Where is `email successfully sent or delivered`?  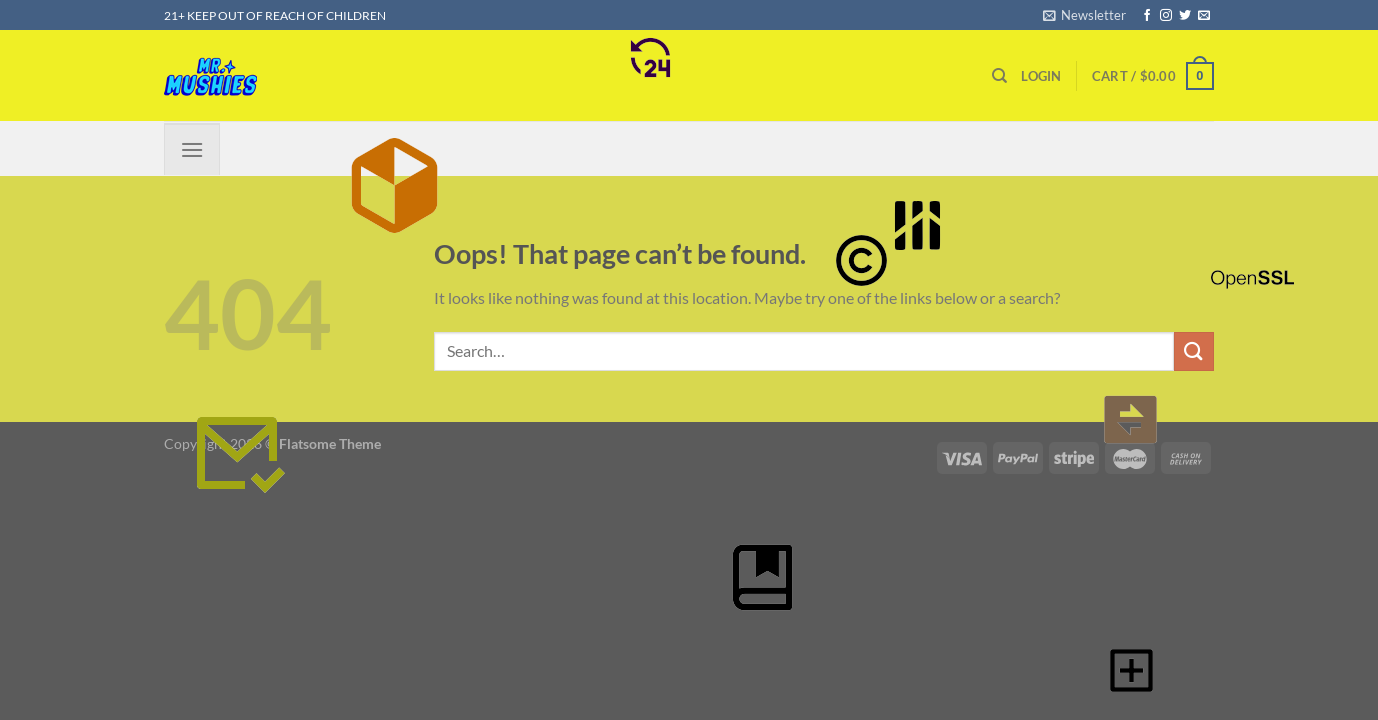
email successfully sent or delivered is located at coordinates (237, 453).